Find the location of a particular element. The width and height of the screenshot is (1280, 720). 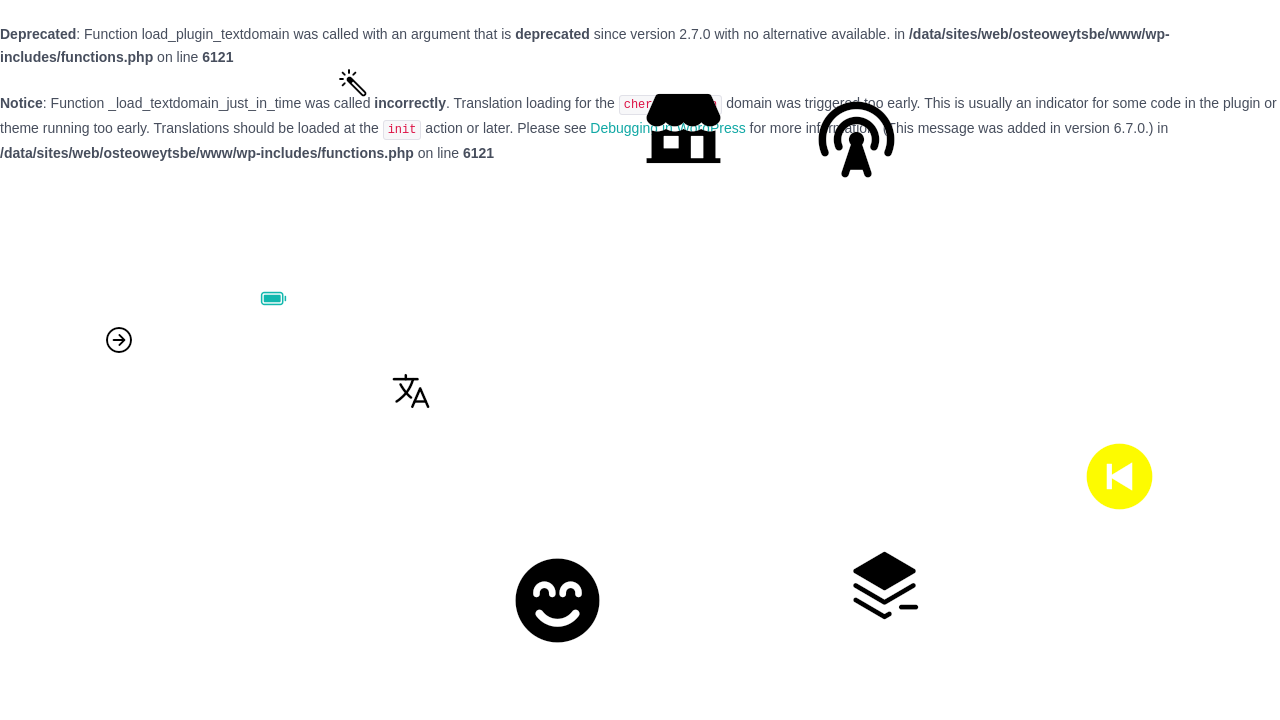

indicates battery is fully charged is located at coordinates (273, 298).